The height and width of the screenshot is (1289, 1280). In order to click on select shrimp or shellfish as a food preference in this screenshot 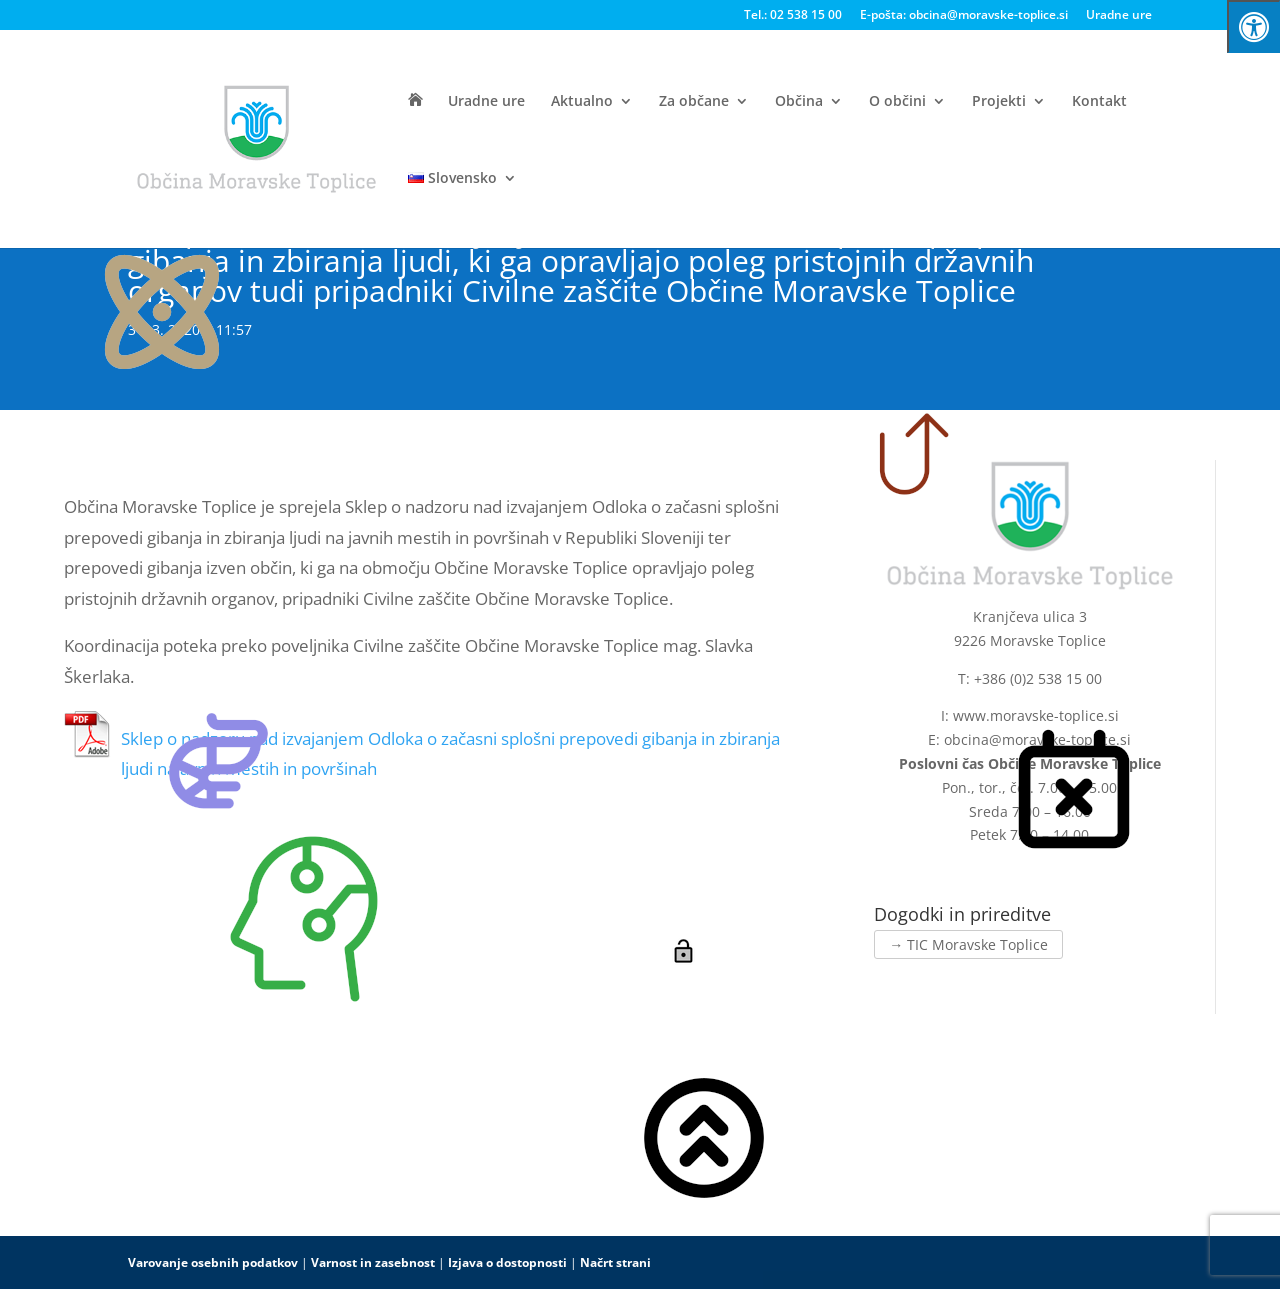, I will do `click(218, 762)`.